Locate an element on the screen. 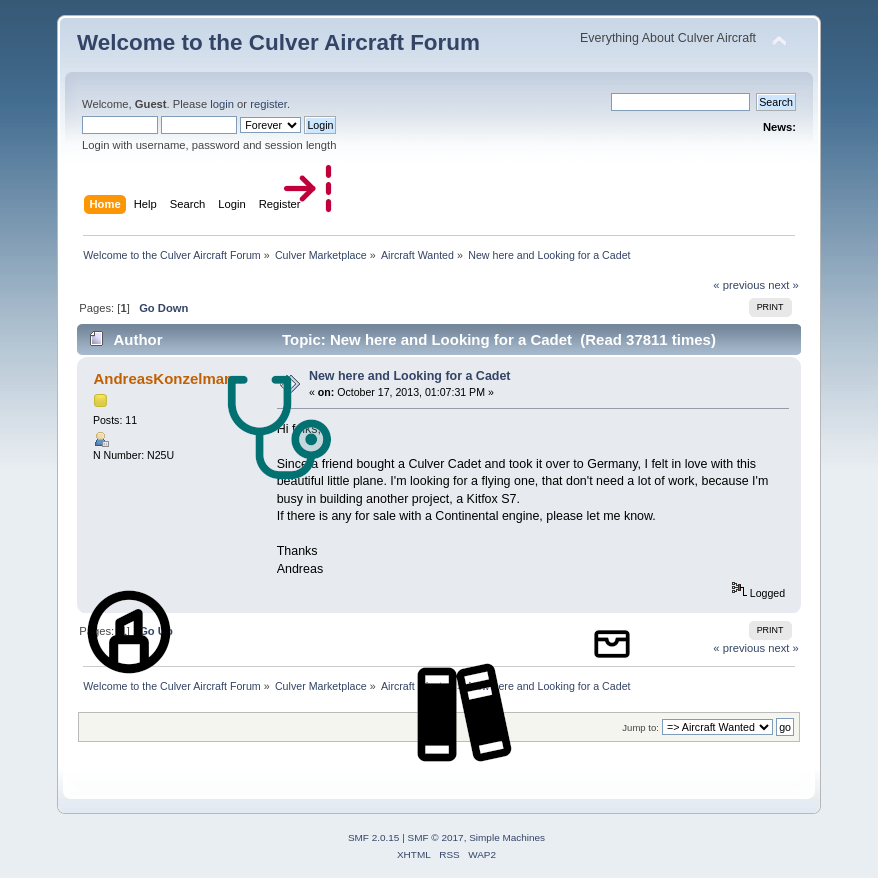 This screenshot has width=878, height=878. access your library or book collection is located at coordinates (460, 714).